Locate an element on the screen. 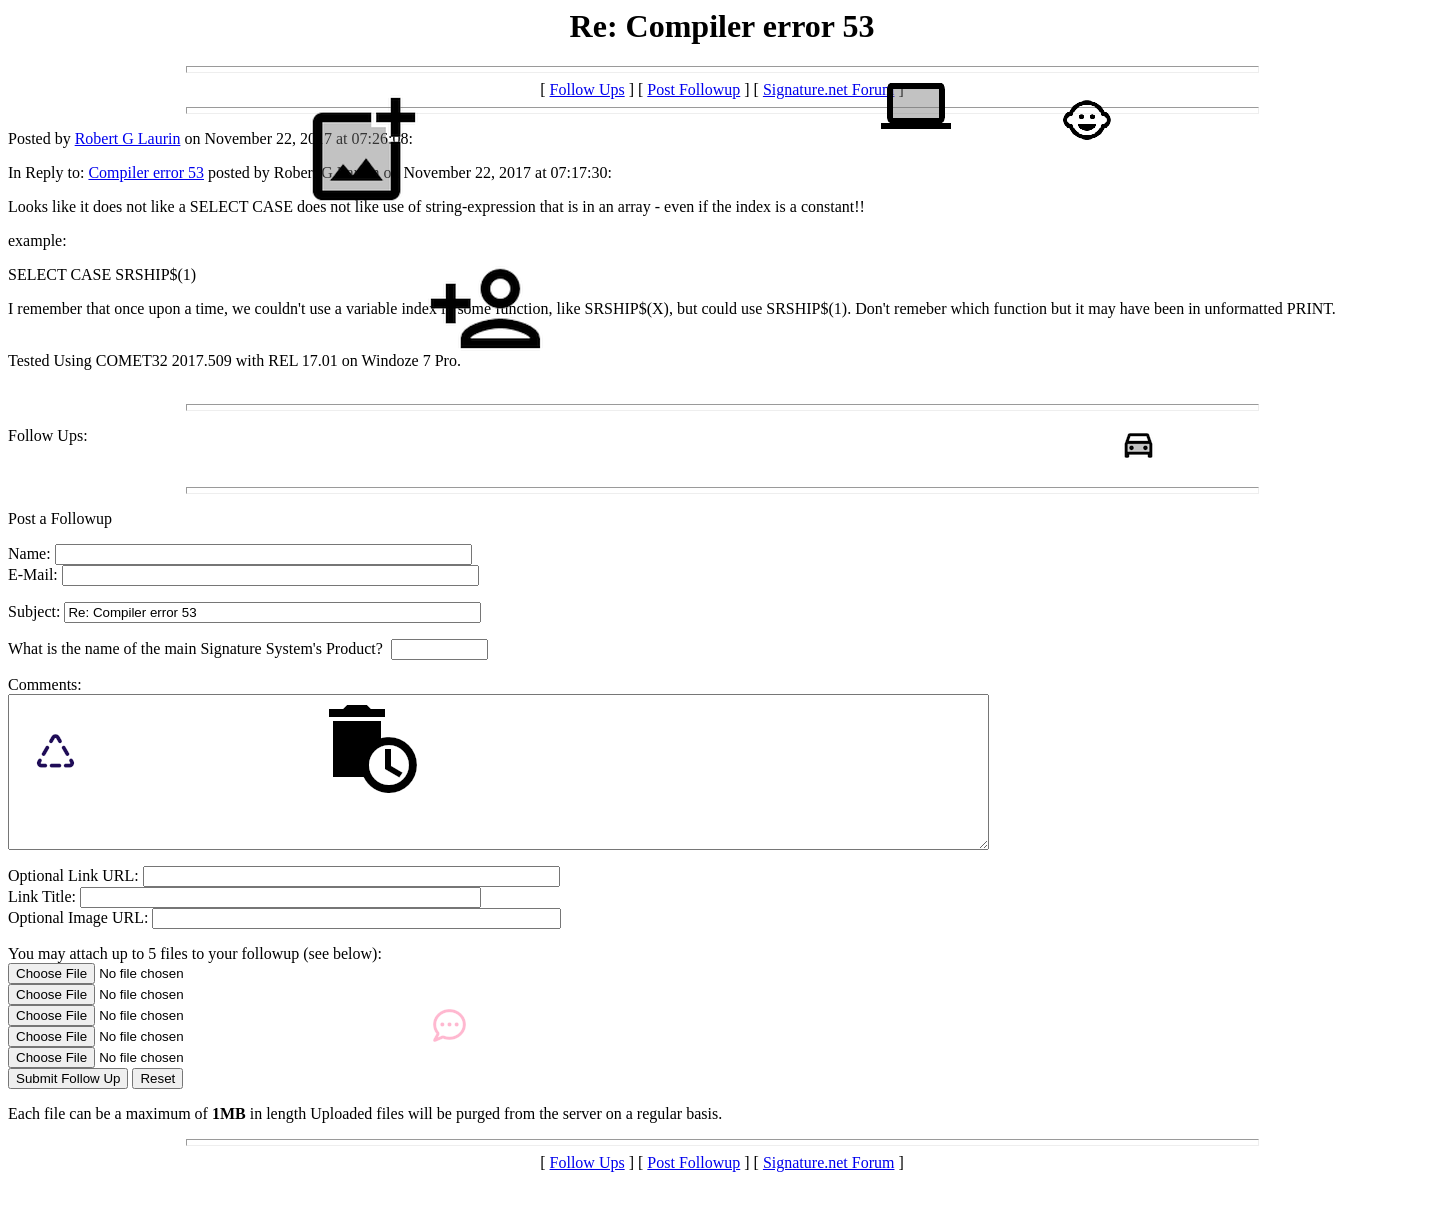 This screenshot has height=1210, width=1444. time to leave reminder for your commute is located at coordinates (1138, 445).